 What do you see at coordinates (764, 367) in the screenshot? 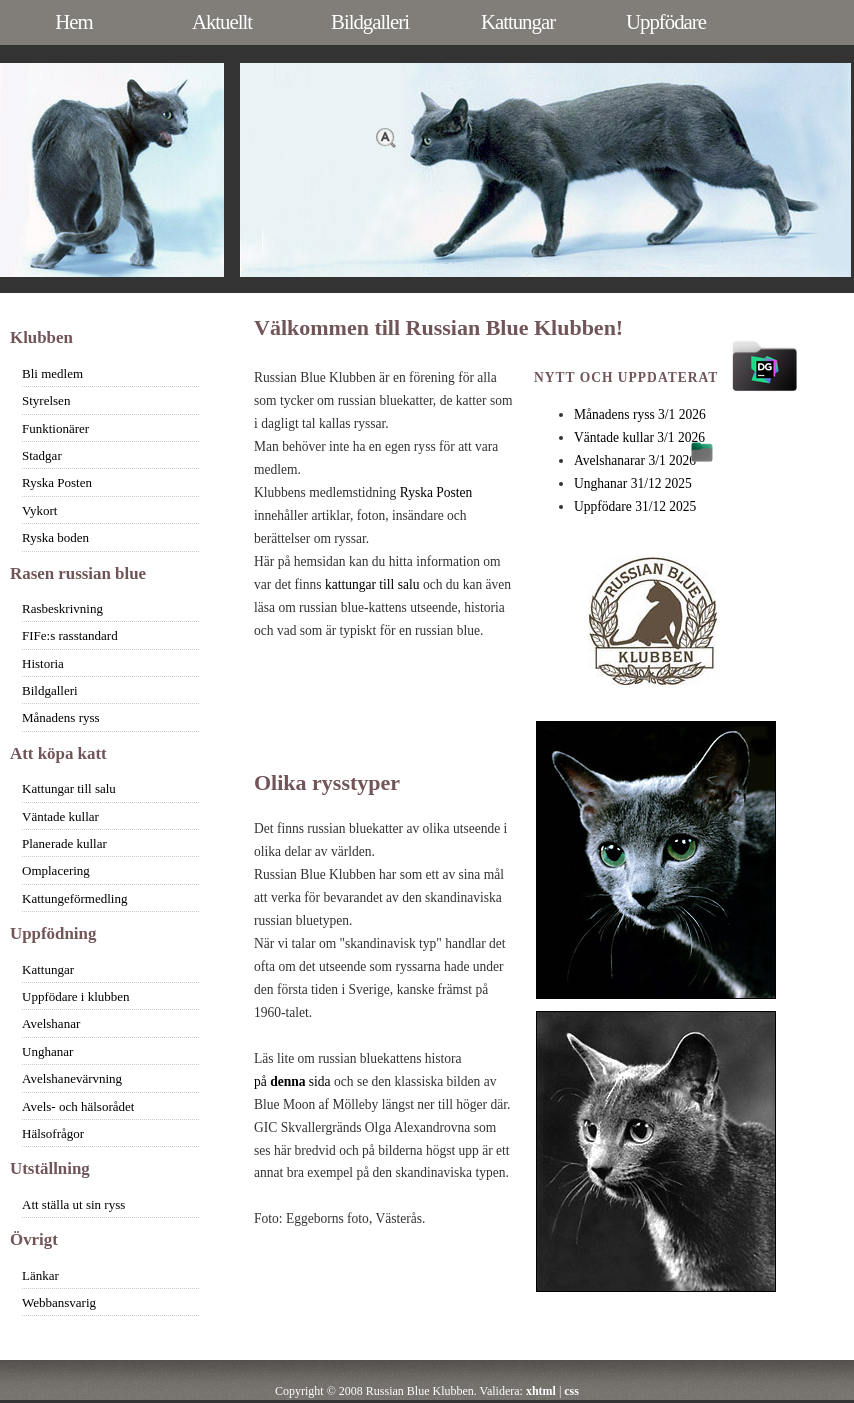
I see `open JetBrains DataGrip project folder` at bounding box center [764, 367].